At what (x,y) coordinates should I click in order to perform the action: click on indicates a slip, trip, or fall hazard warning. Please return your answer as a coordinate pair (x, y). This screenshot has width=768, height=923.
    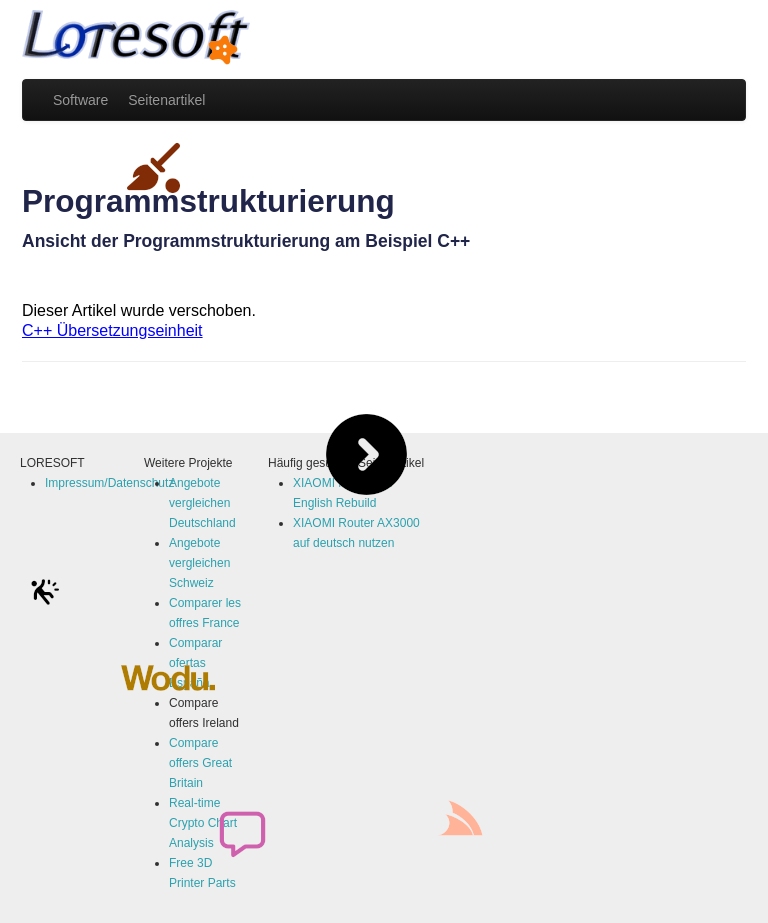
    Looking at the image, I should click on (45, 592).